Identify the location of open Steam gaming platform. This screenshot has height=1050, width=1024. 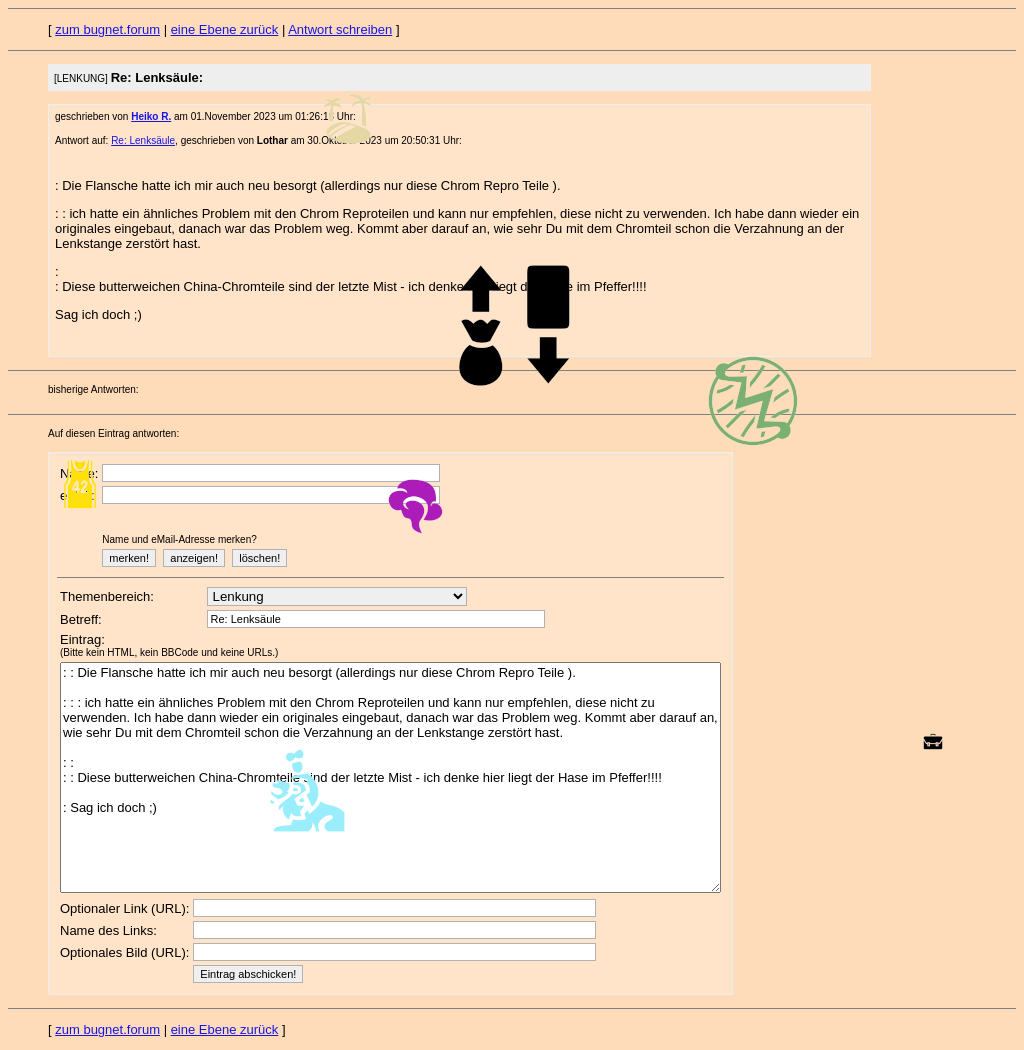
(415, 506).